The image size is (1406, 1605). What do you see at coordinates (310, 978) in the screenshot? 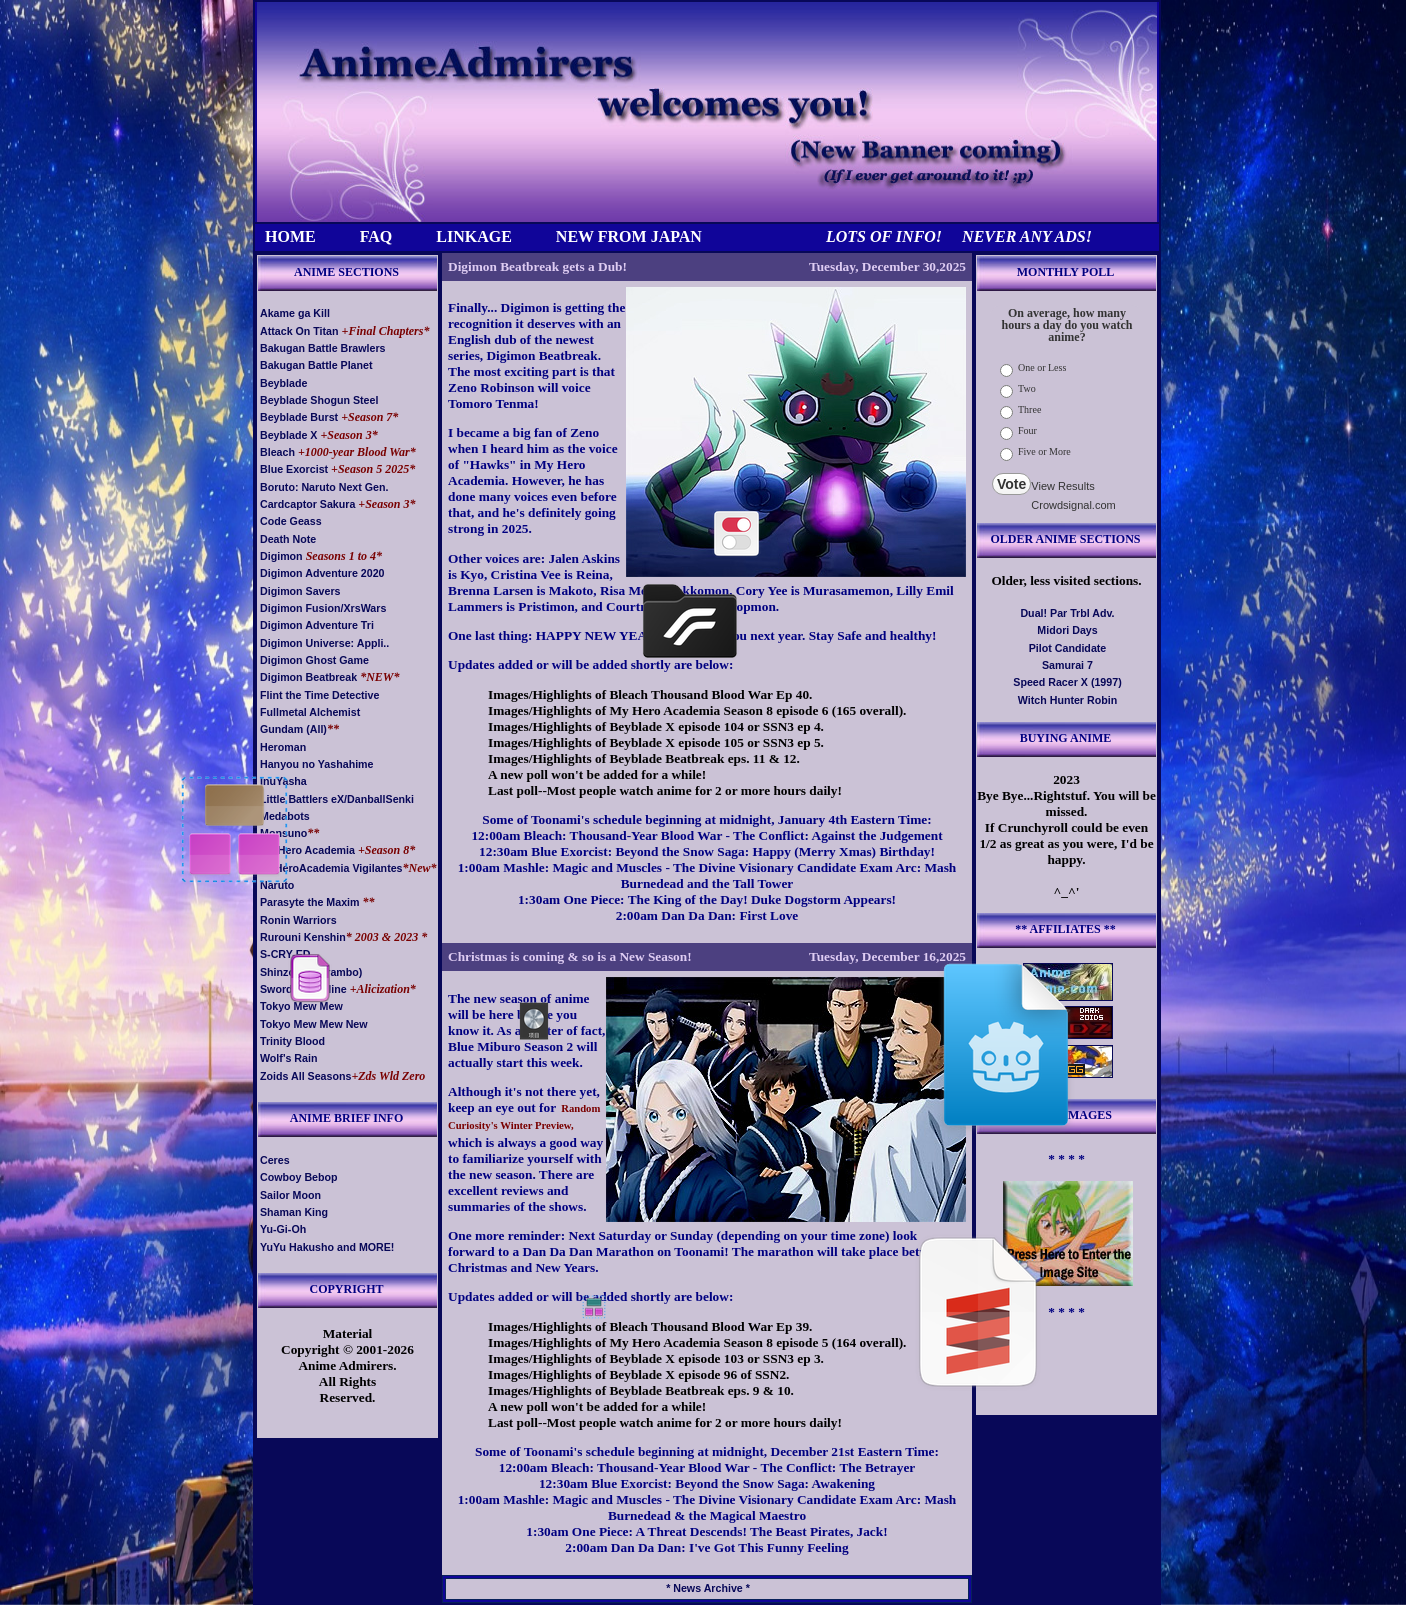
I see `libreoffice base database file` at bounding box center [310, 978].